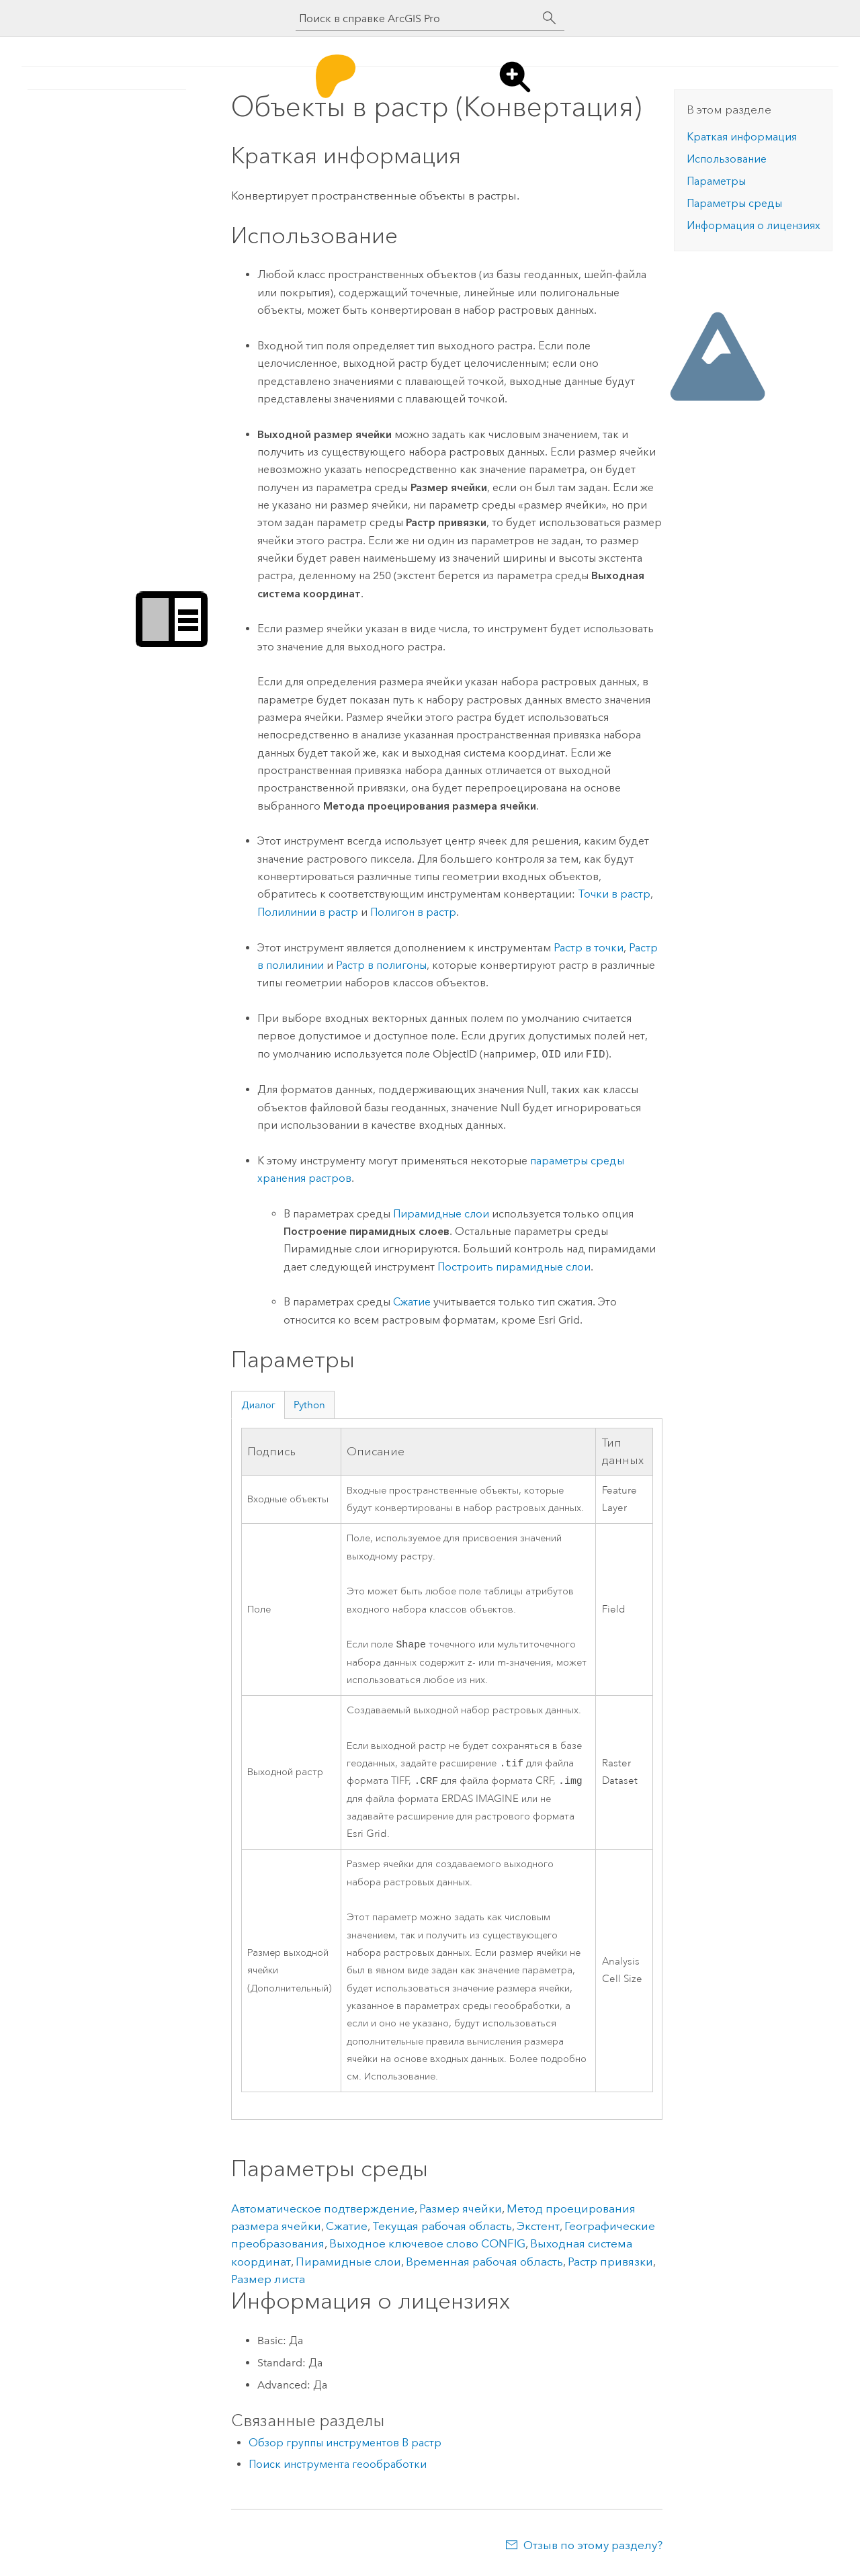 The width and height of the screenshot is (860, 2576). What do you see at coordinates (335, 76) in the screenshot?
I see `link to patreon profile` at bounding box center [335, 76].